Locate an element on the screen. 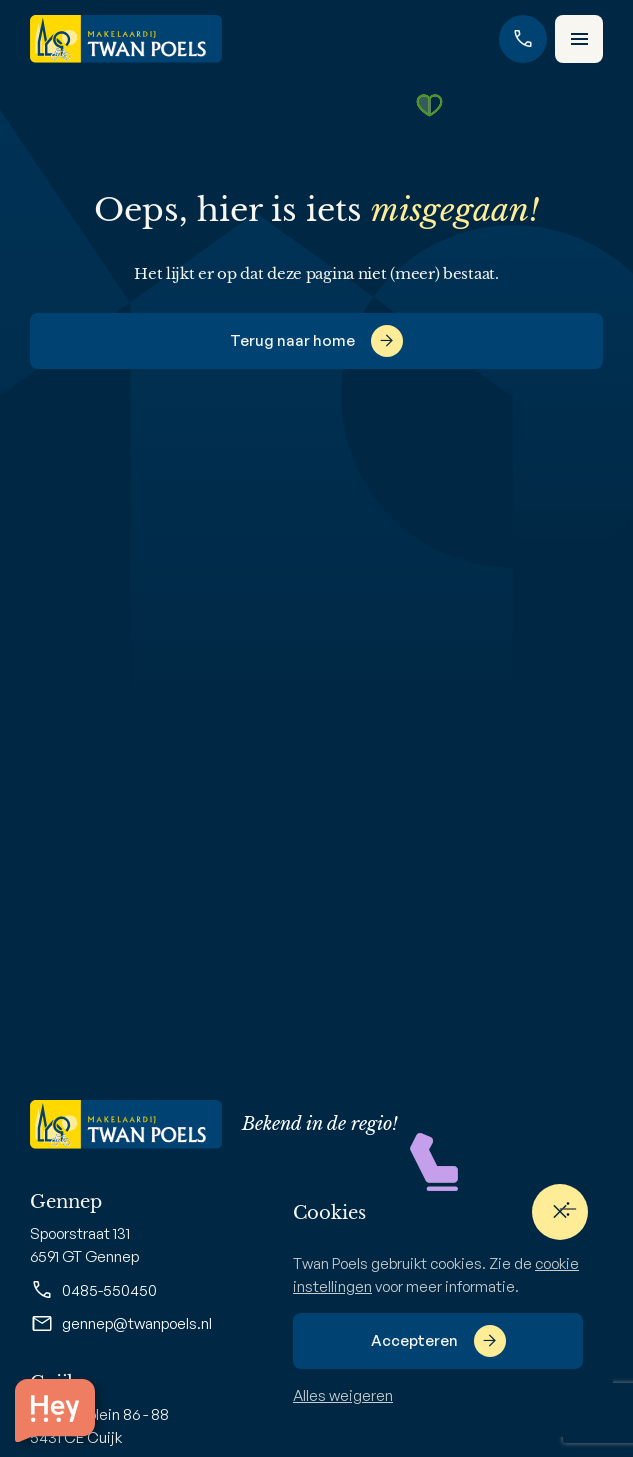 The width and height of the screenshot is (633, 1457). perform division calculation is located at coordinates (568, 1209).